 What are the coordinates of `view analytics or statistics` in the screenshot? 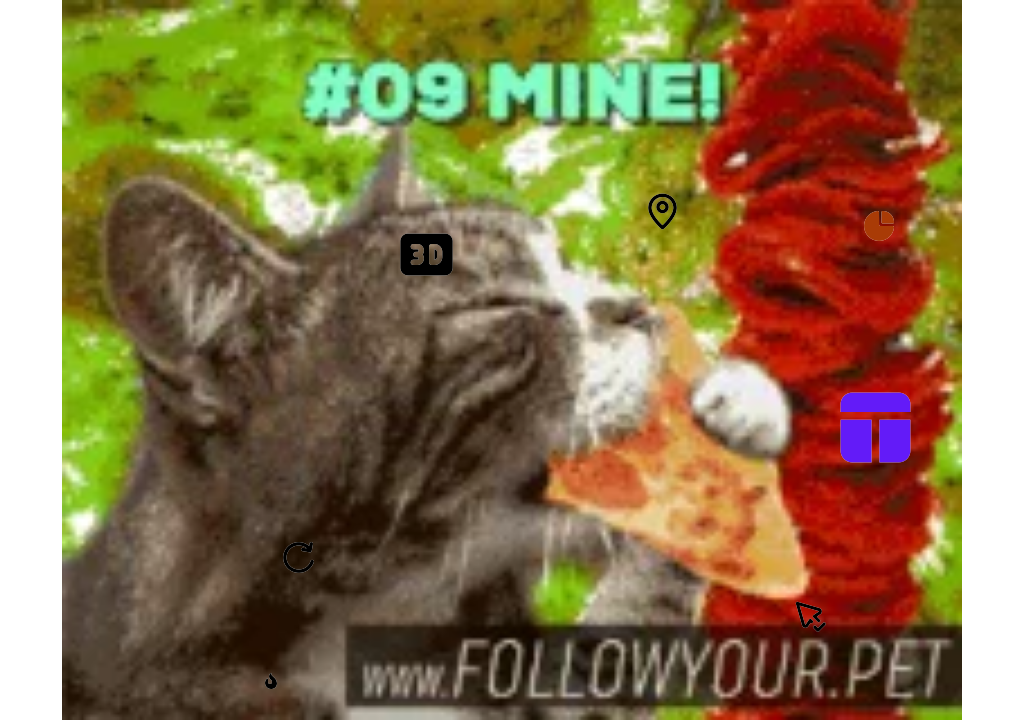 It's located at (879, 226).